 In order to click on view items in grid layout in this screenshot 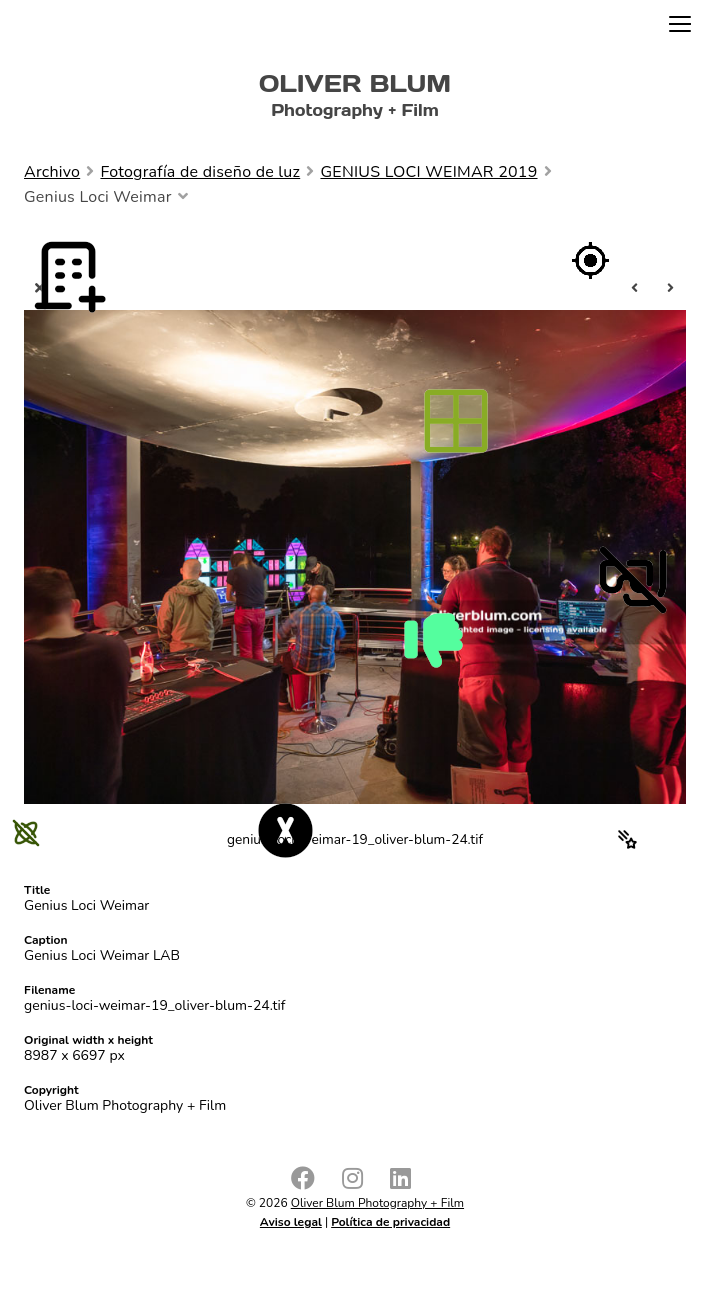, I will do `click(456, 421)`.